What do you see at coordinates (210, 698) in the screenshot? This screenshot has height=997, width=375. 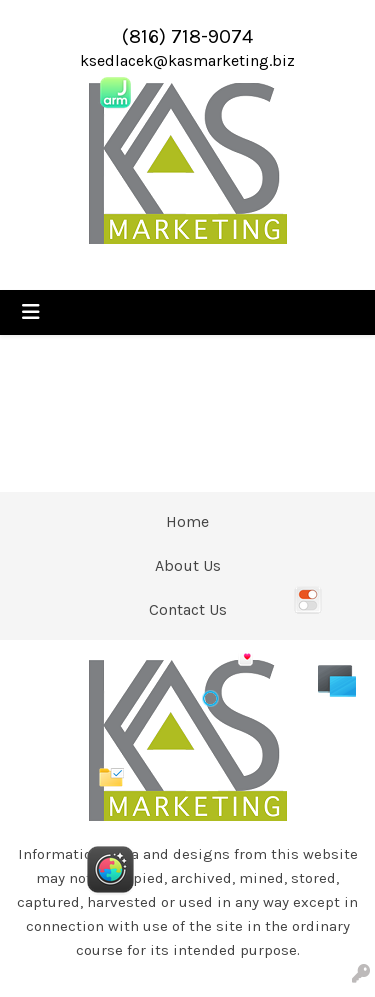 I see `open Microsoft Cortana voice assistant` at bounding box center [210, 698].